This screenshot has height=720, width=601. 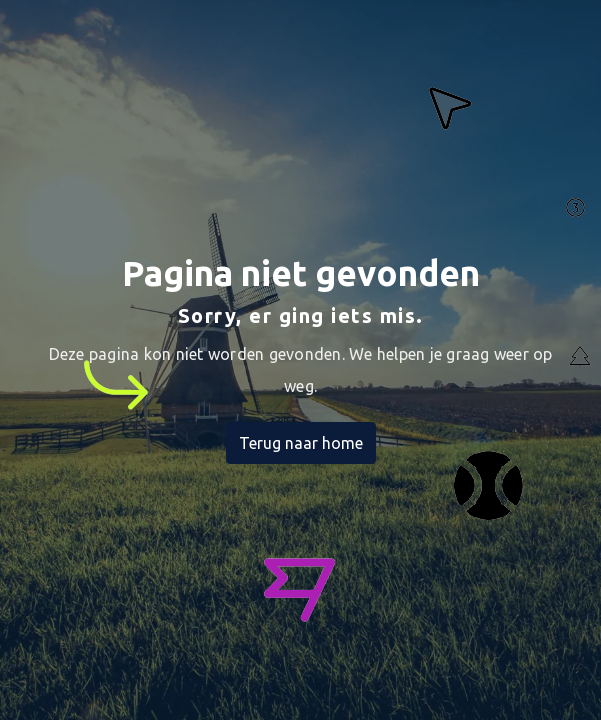 I want to click on access nature or outdoor-related content, so click(x=580, y=358).